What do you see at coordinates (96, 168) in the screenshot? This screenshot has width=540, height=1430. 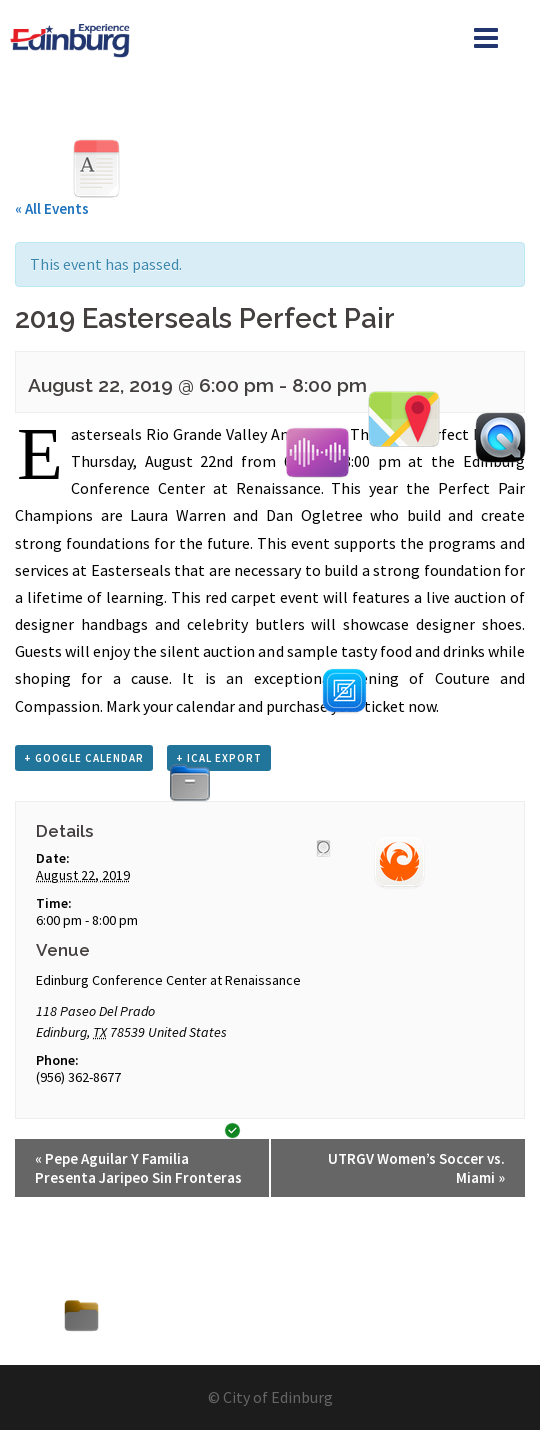 I see `open the gnome books e-reader application` at bounding box center [96, 168].